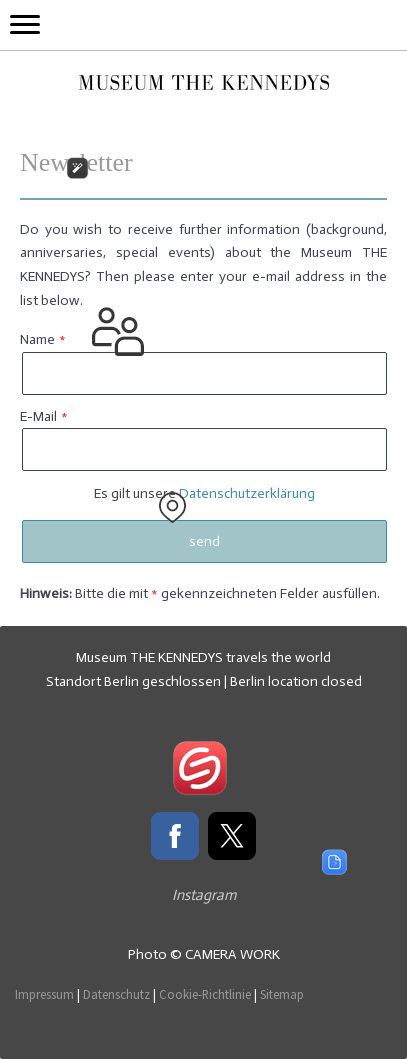  Describe the element at coordinates (118, 330) in the screenshot. I see `access user account settings` at that location.